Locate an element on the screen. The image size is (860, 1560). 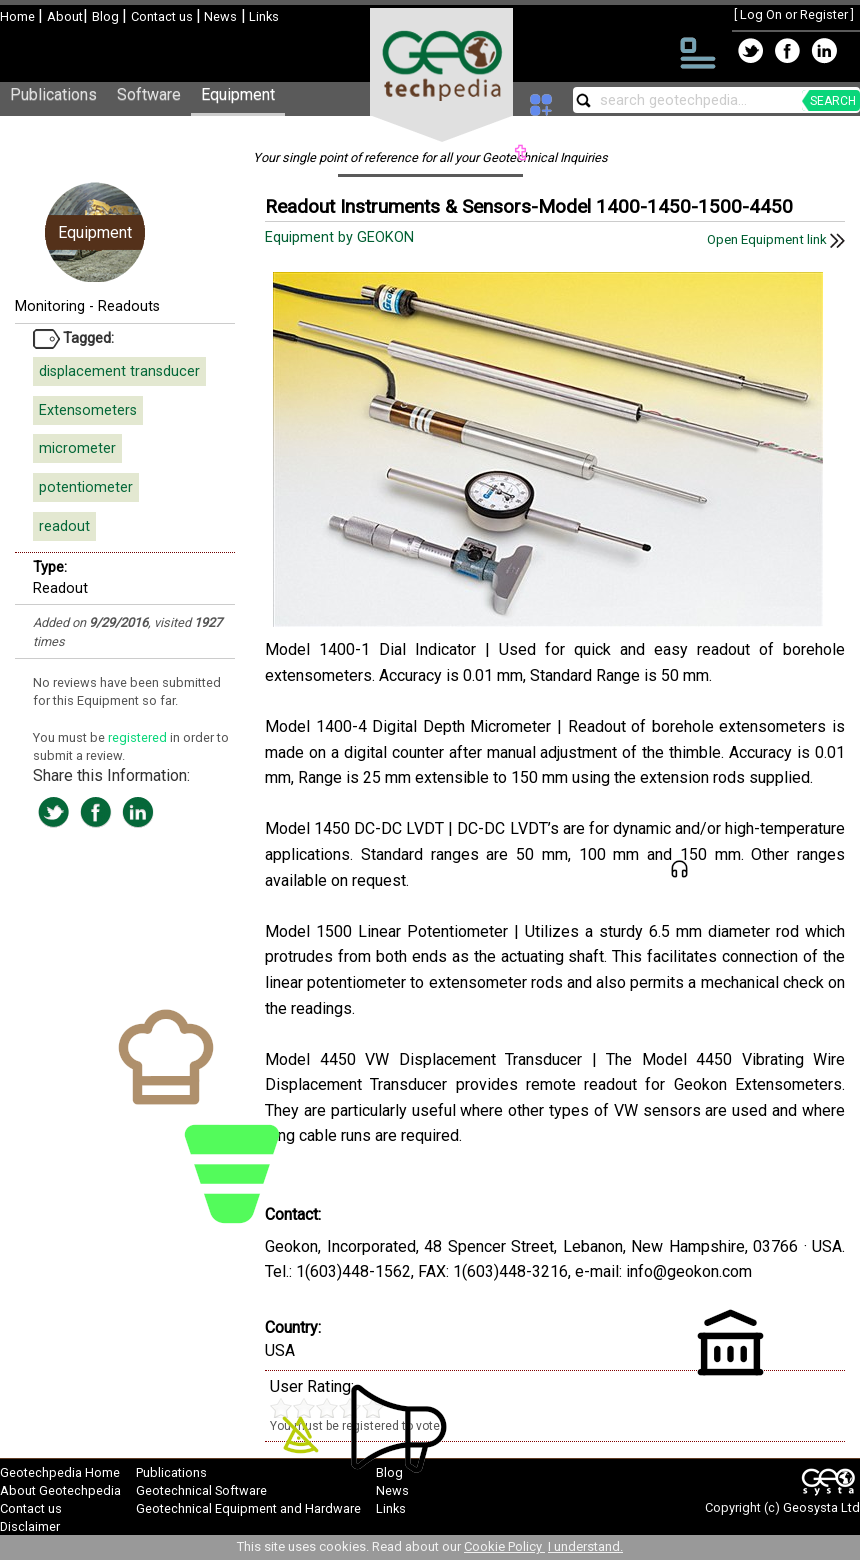
open tumblr app is located at coordinates (520, 152).